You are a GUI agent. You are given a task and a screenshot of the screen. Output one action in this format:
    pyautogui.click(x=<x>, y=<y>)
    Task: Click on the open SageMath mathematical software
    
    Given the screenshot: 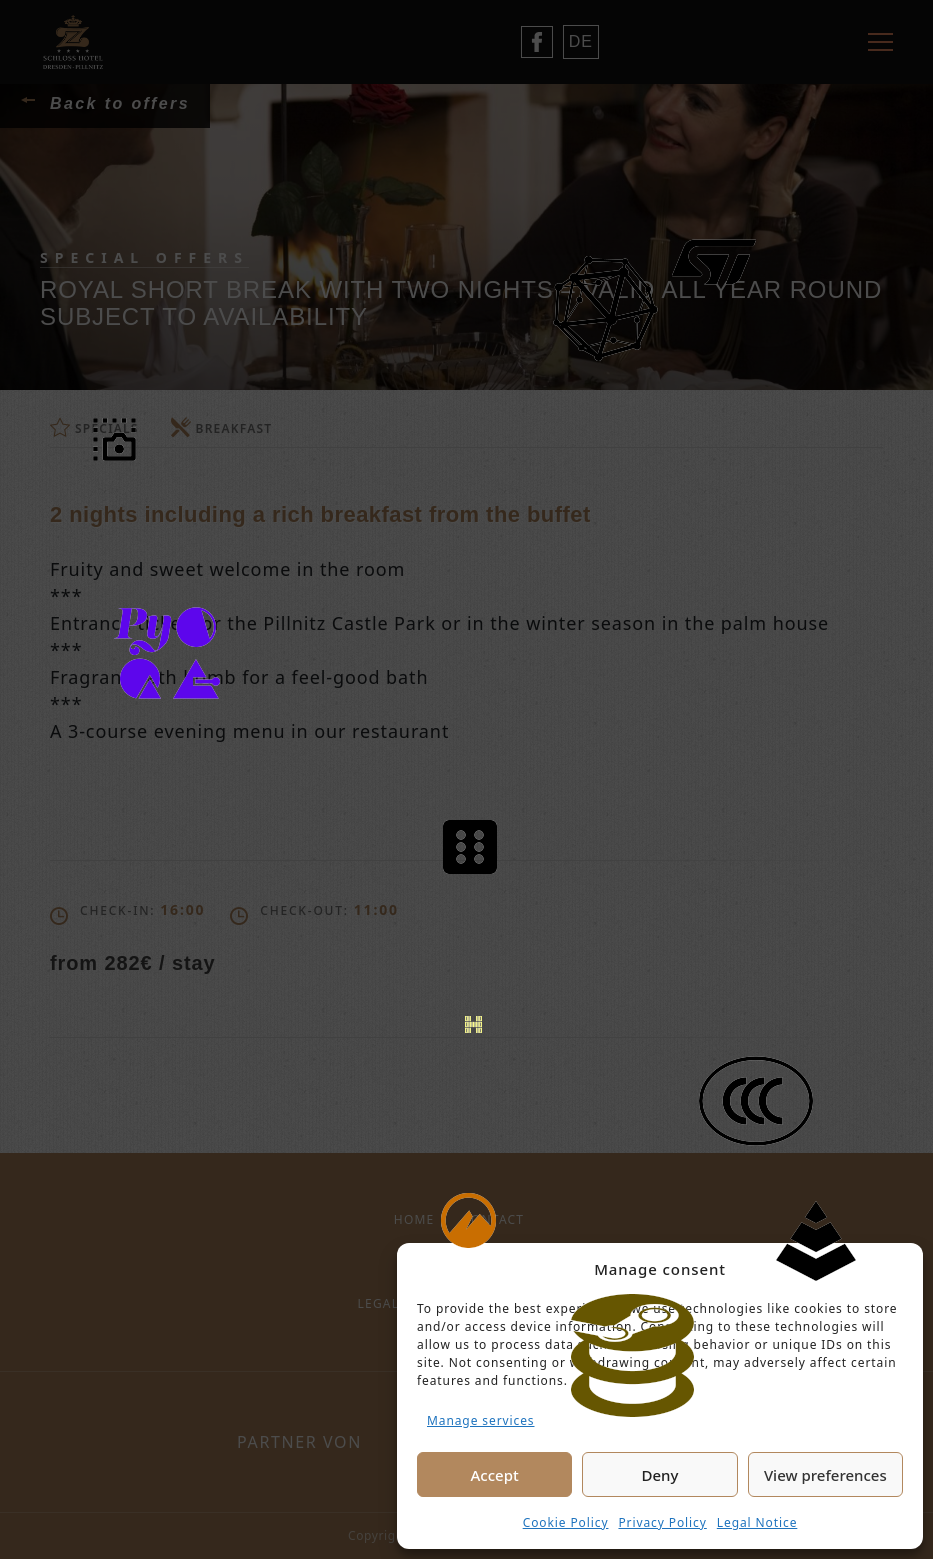 What is the action you would take?
    pyautogui.click(x=605, y=308)
    